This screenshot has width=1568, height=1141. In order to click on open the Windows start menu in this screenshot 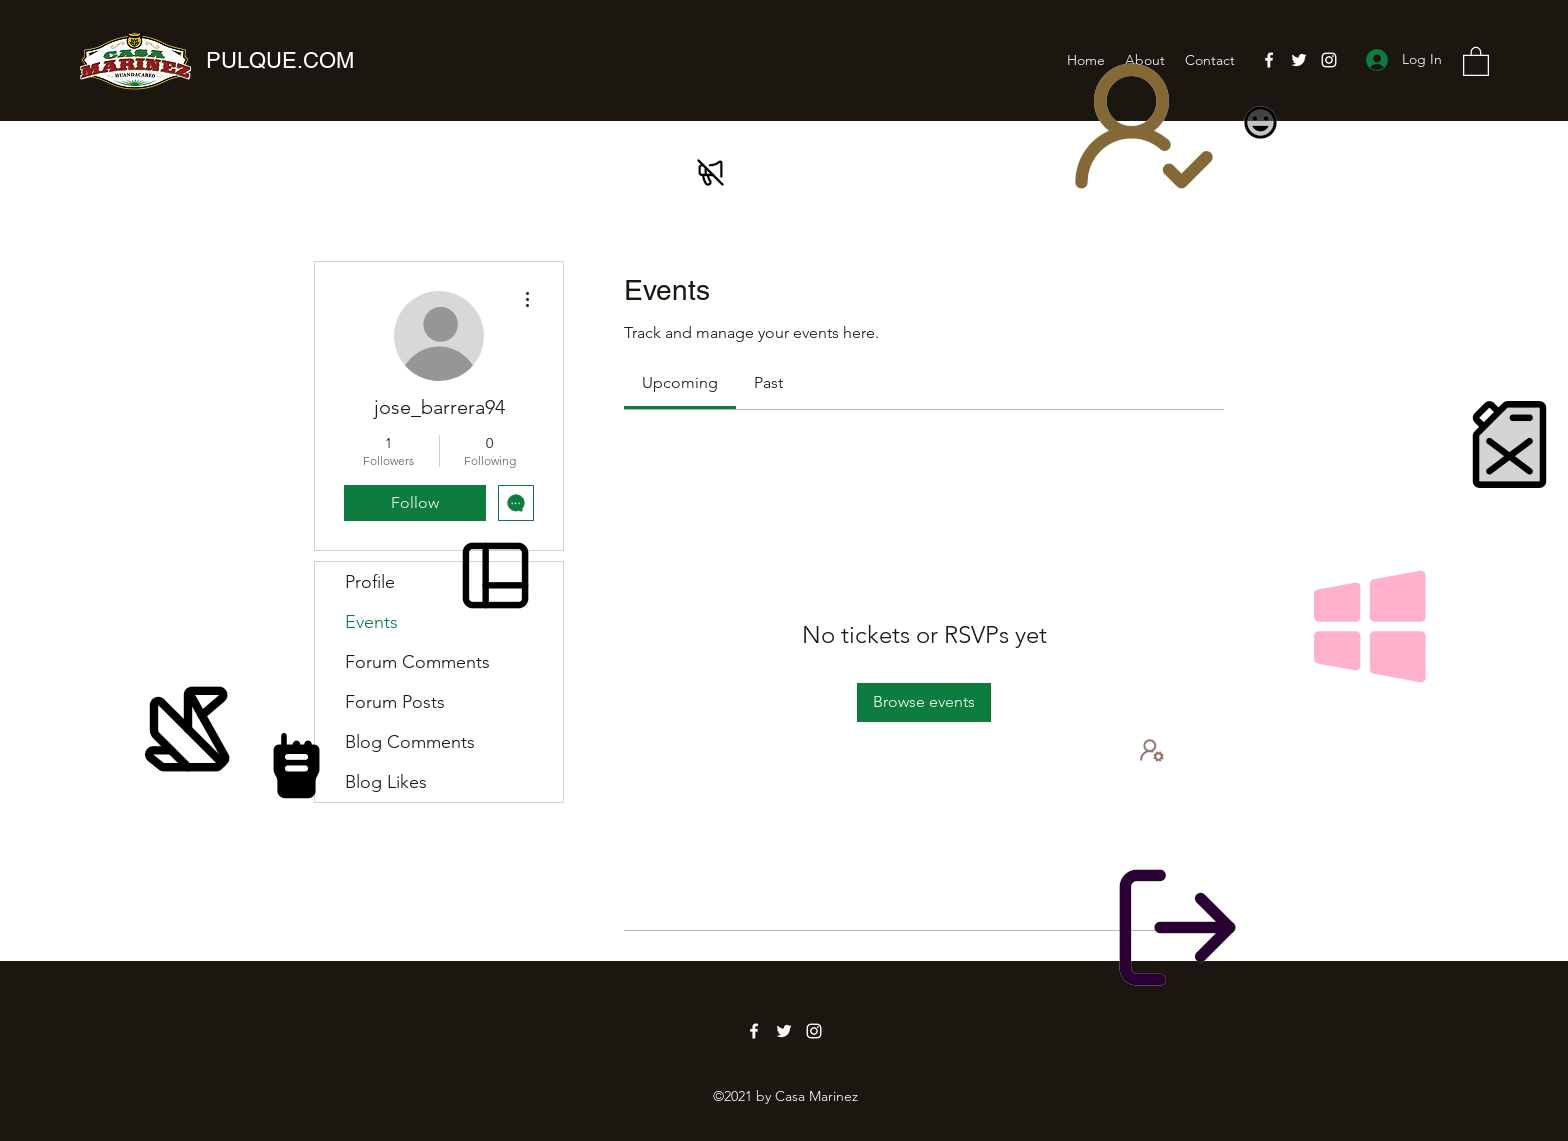, I will do `click(1374, 626)`.